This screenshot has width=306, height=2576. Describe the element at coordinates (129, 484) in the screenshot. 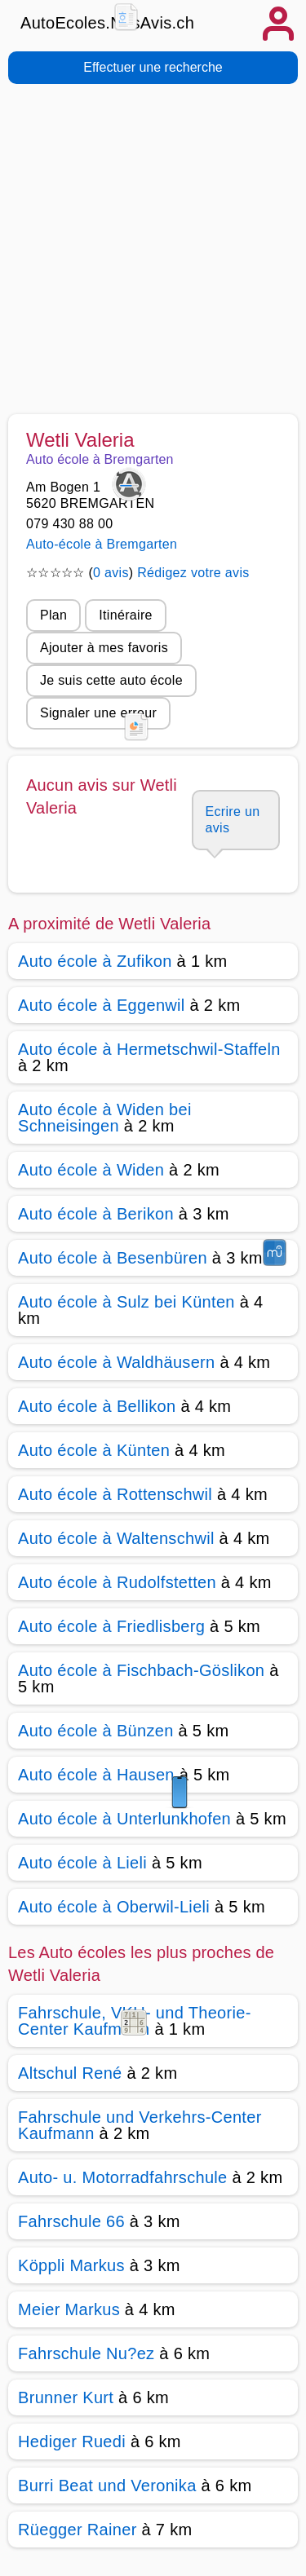

I see `check for and install system software updates` at that location.